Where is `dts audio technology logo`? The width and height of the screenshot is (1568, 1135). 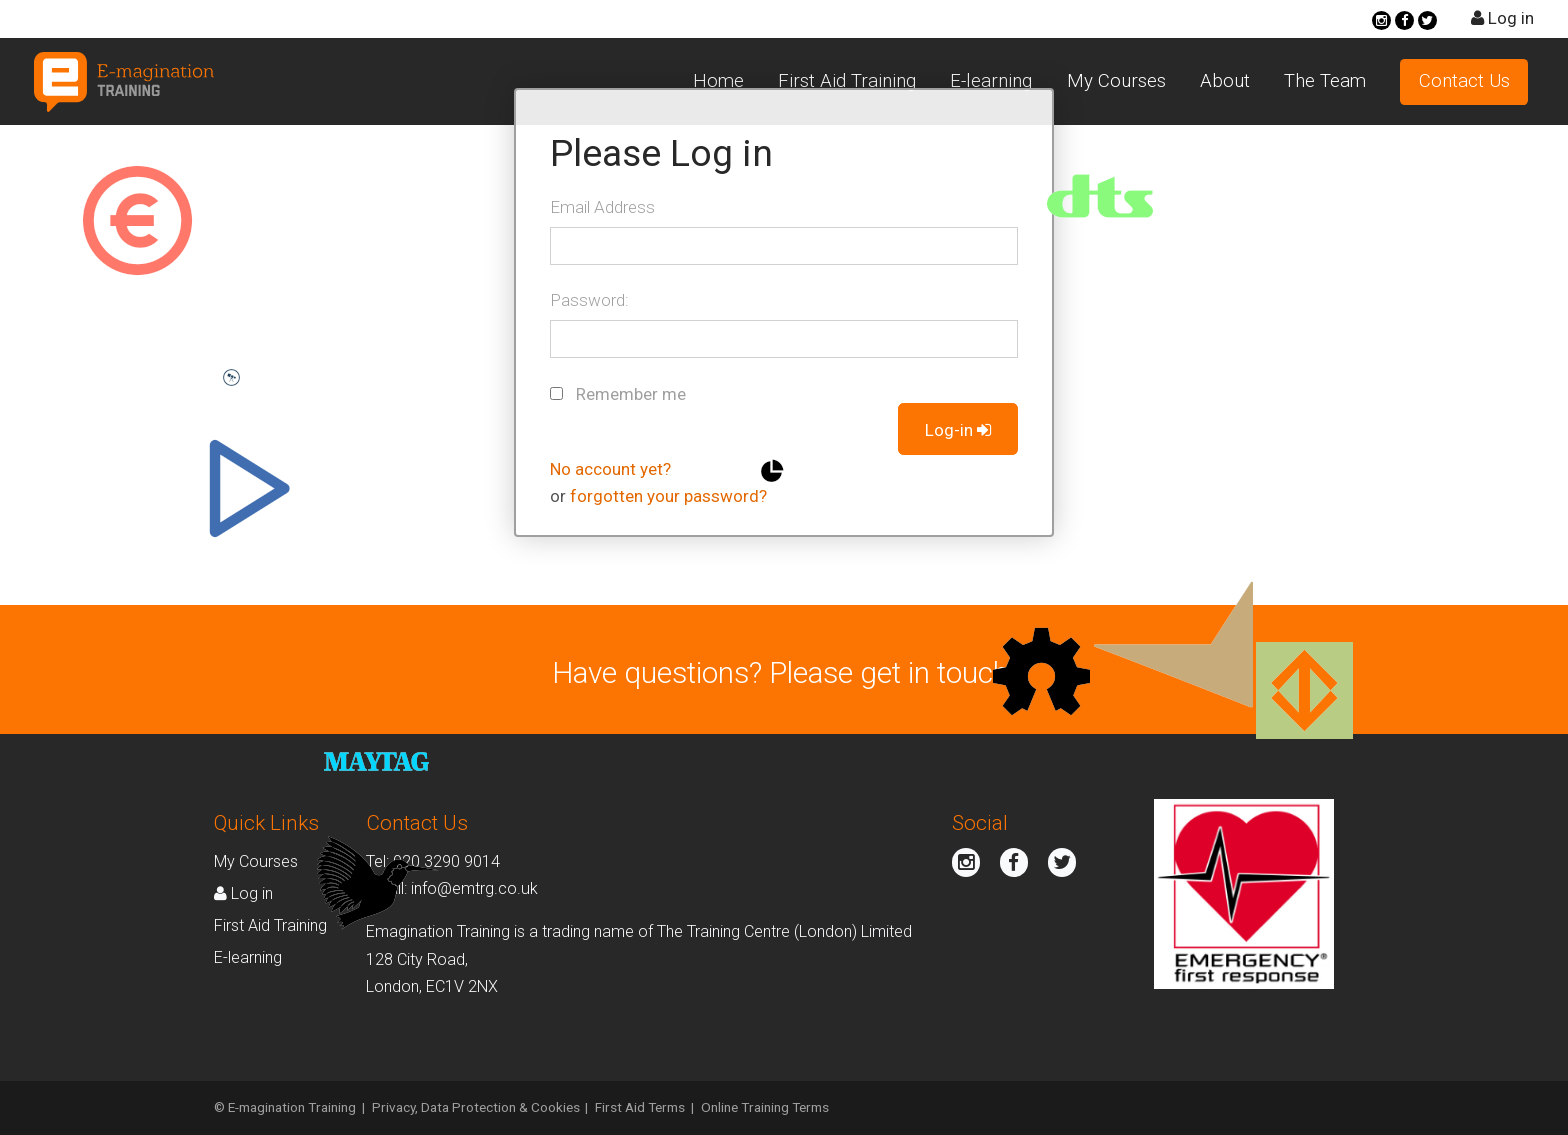
dts audio technology logo is located at coordinates (1100, 196).